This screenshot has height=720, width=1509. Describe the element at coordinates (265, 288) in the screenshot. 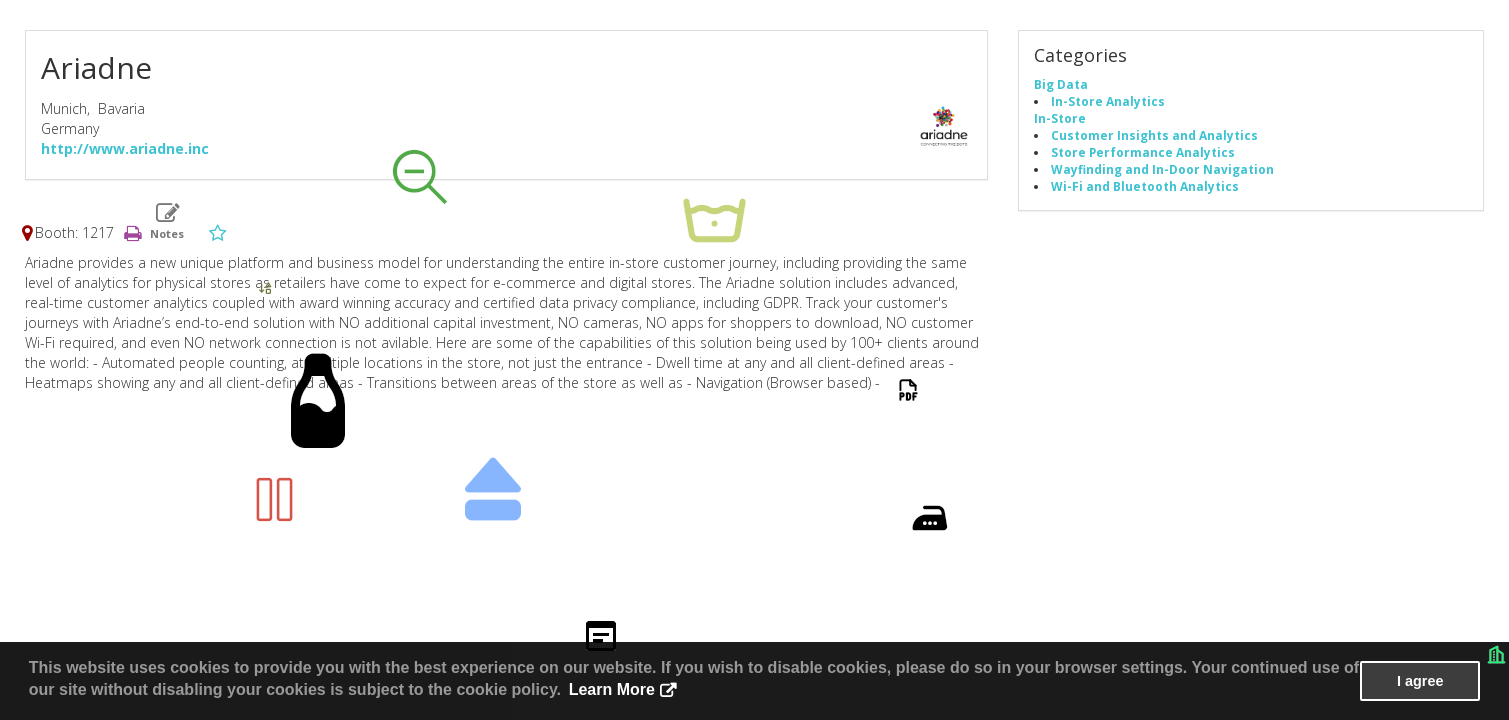

I see `sort items in descending order` at that location.